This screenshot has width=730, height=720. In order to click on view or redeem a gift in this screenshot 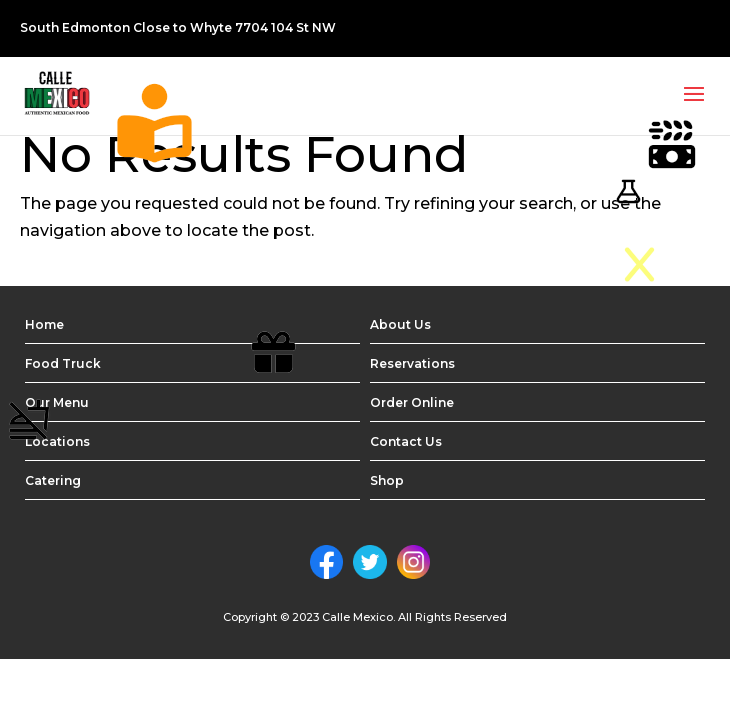, I will do `click(273, 353)`.